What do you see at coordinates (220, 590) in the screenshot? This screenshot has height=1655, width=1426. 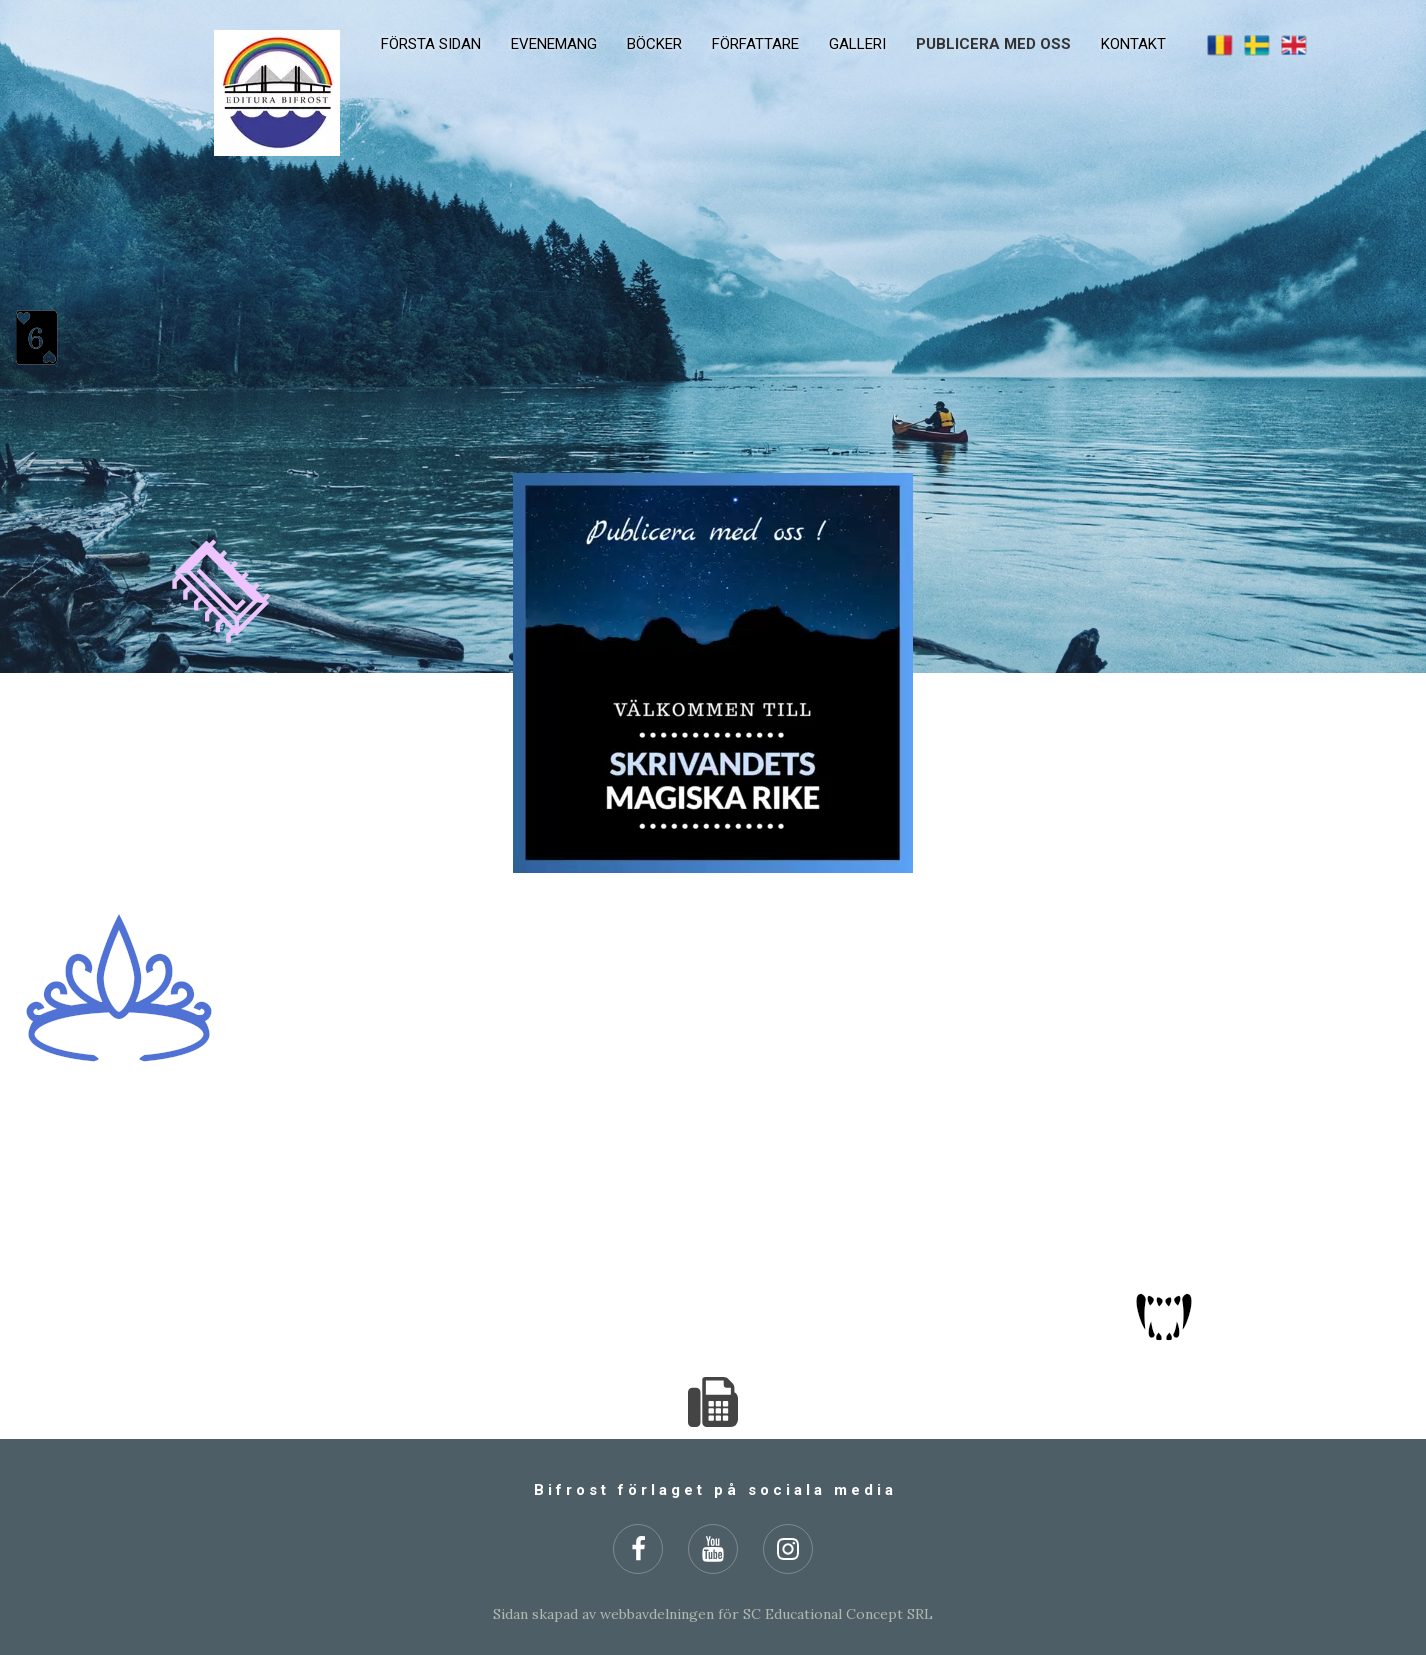 I see `view system memory or RAM usage` at bounding box center [220, 590].